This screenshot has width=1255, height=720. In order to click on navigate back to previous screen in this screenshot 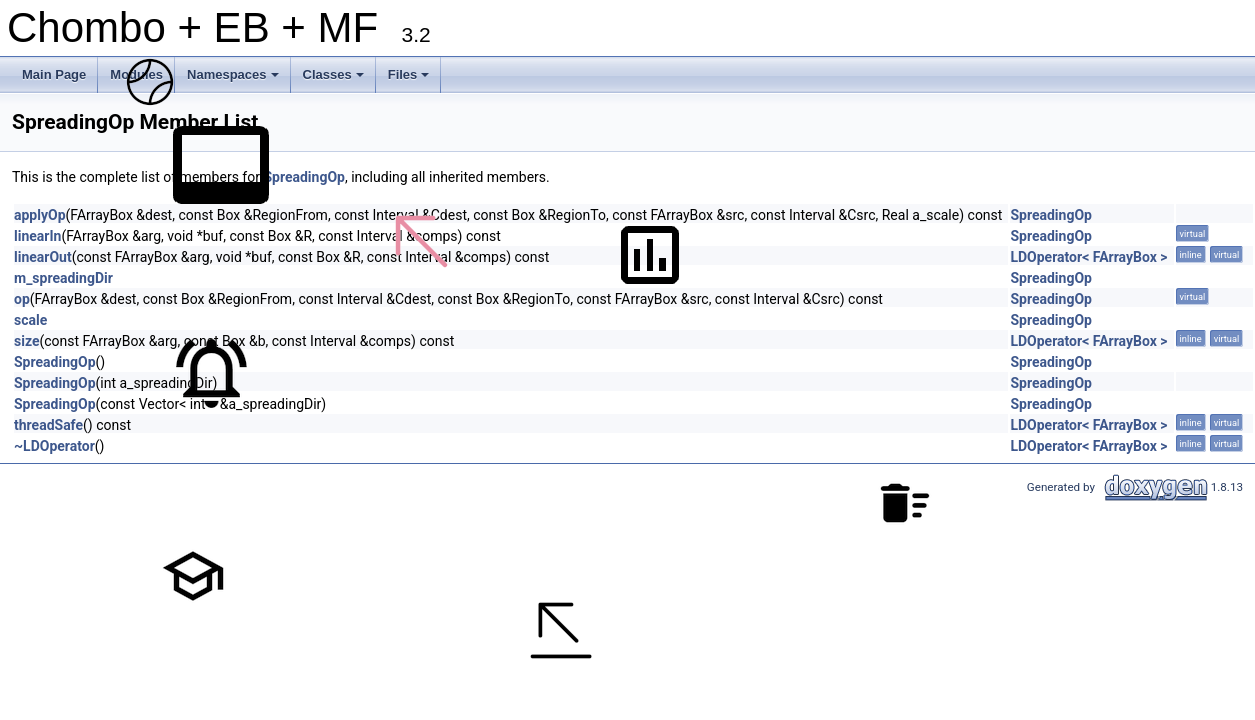, I will do `click(421, 241)`.